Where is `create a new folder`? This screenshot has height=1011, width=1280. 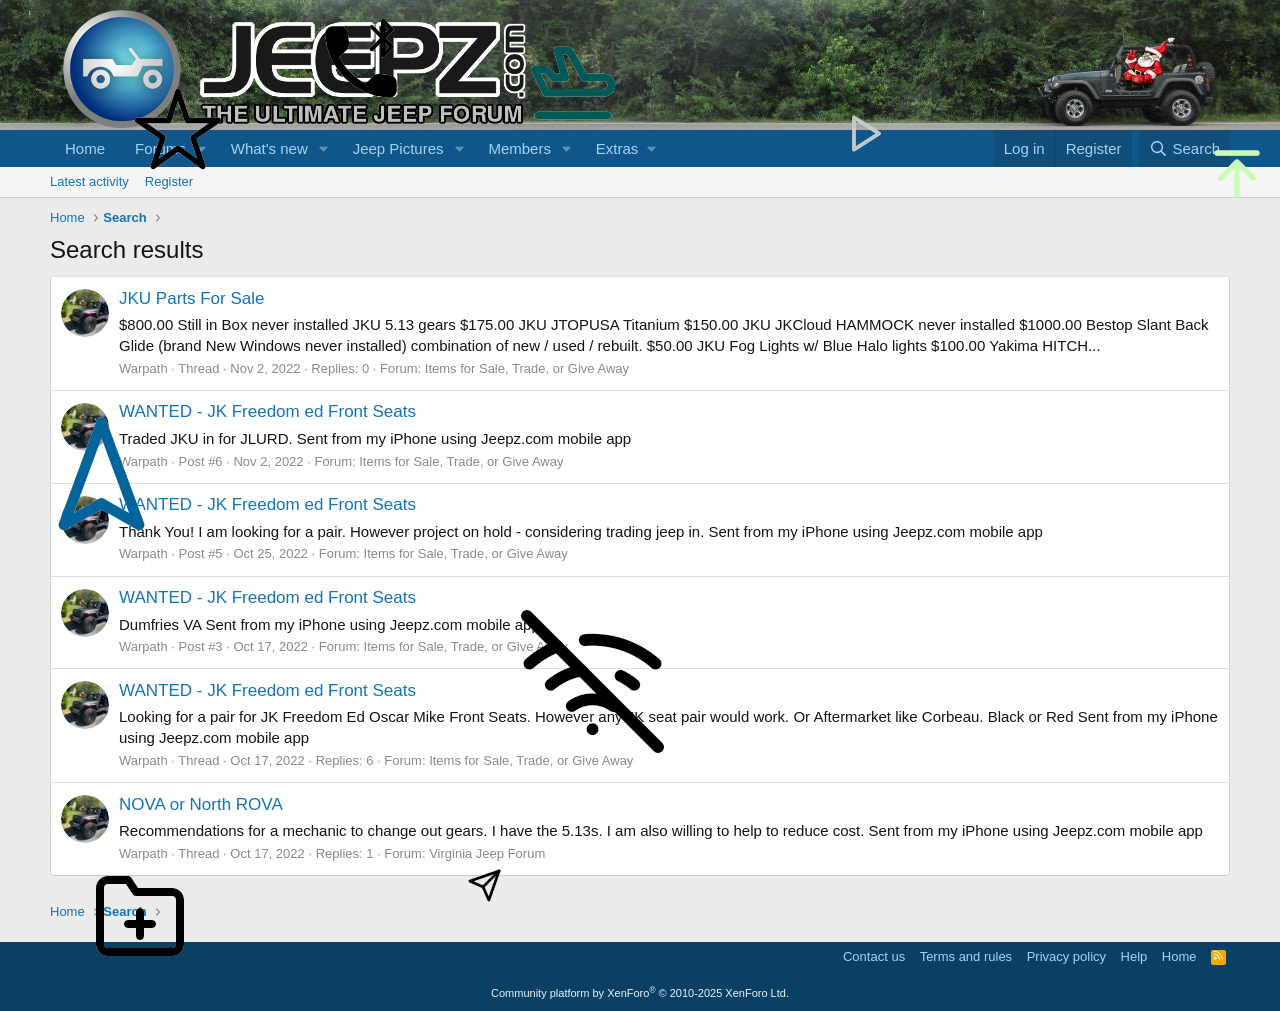
create a new folder is located at coordinates (140, 916).